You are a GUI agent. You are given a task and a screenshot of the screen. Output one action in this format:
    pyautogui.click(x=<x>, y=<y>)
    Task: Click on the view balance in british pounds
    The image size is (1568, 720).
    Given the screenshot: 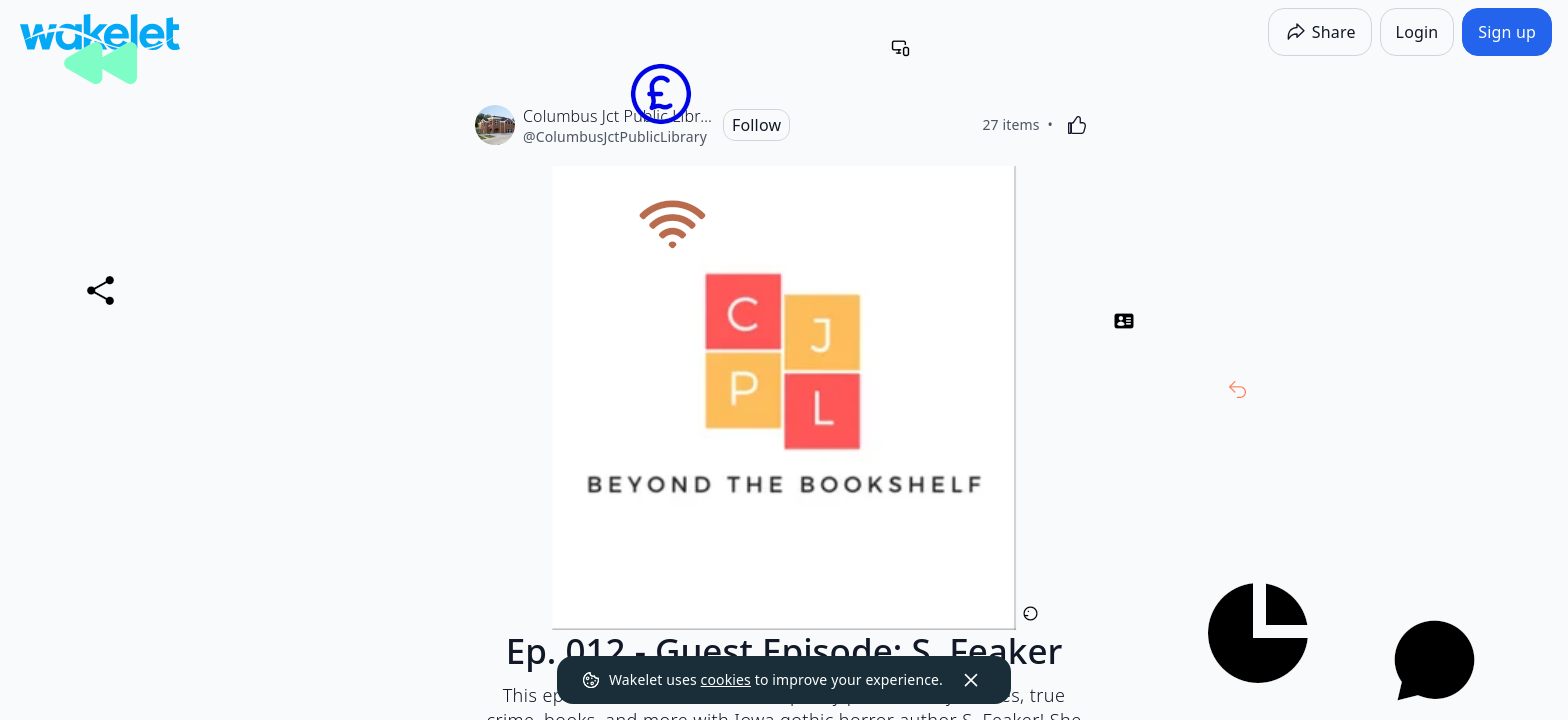 What is the action you would take?
    pyautogui.click(x=661, y=94)
    